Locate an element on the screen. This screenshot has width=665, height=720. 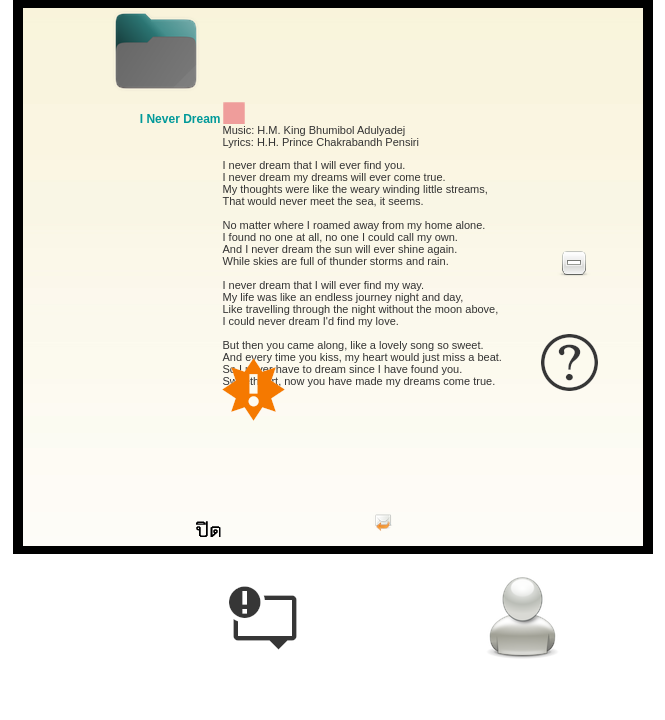
manage notification settings is located at coordinates (265, 618).